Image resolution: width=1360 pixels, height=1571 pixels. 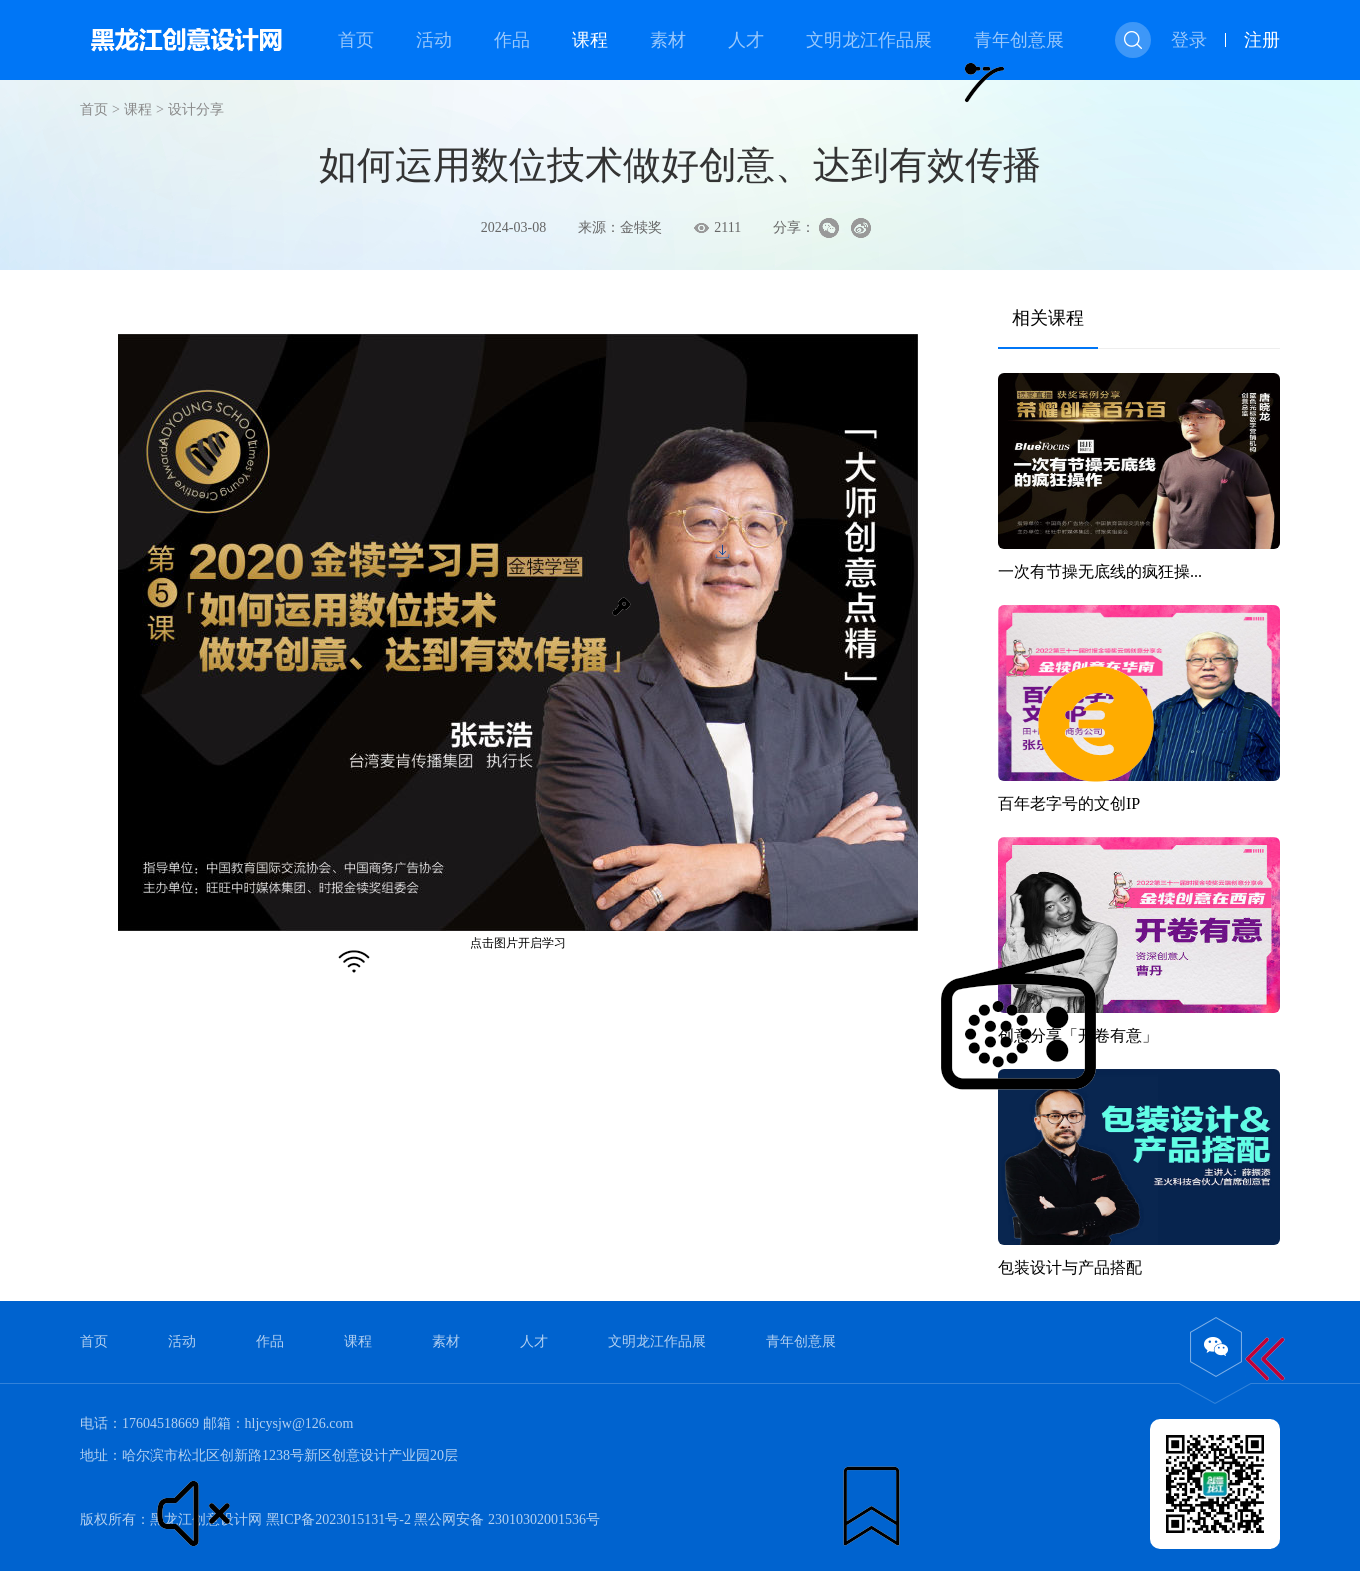 What do you see at coordinates (1265, 1359) in the screenshot?
I see `go back to the beginning` at bounding box center [1265, 1359].